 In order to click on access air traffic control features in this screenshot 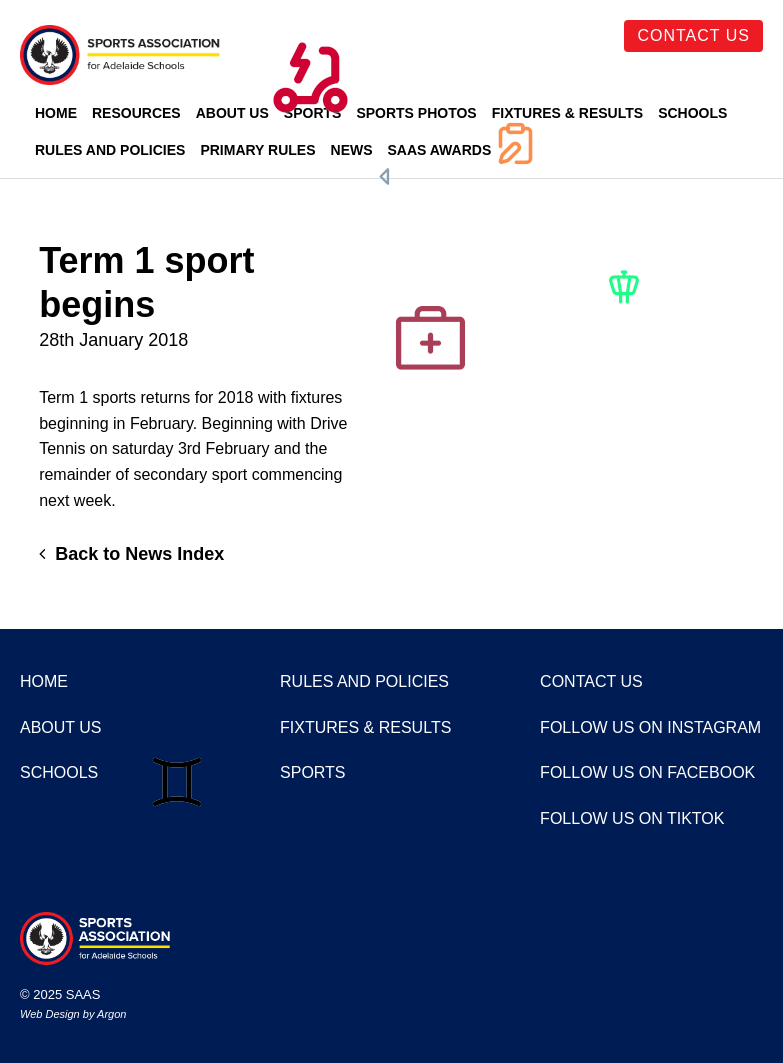, I will do `click(624, 287)`.